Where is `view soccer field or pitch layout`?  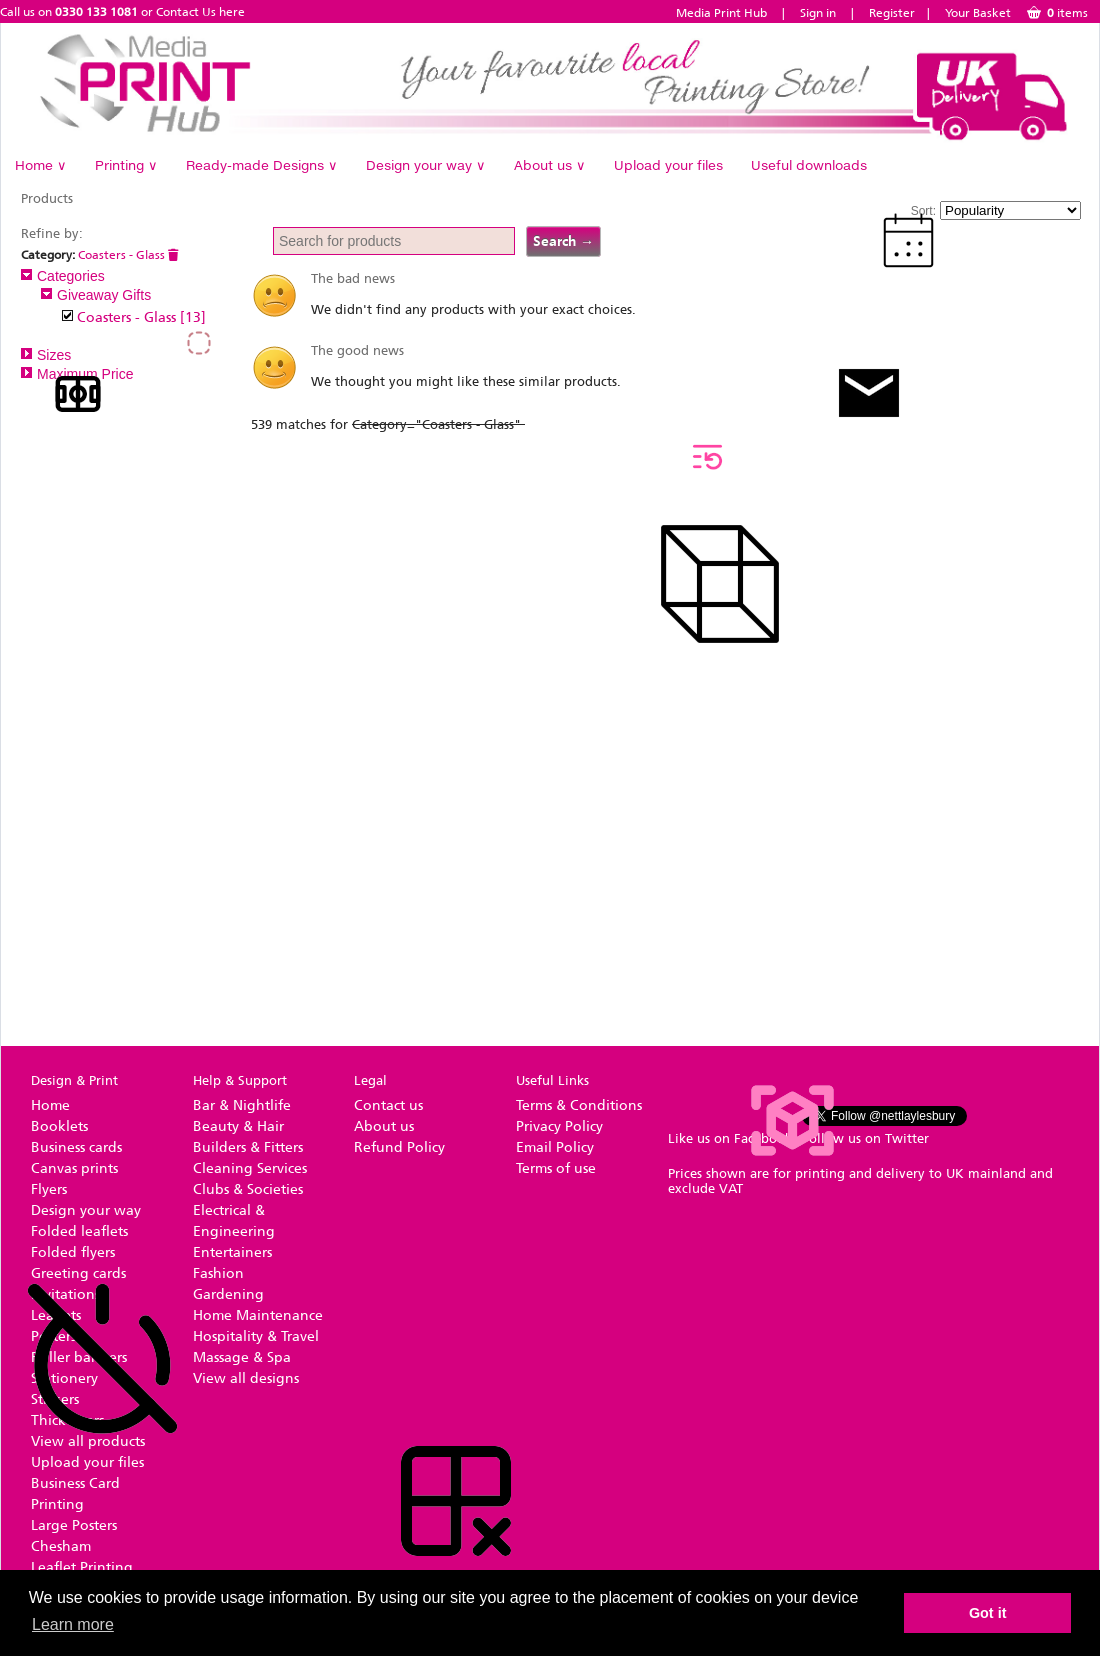
view soccer field or pitch layout is located at coordinates (78, 394).